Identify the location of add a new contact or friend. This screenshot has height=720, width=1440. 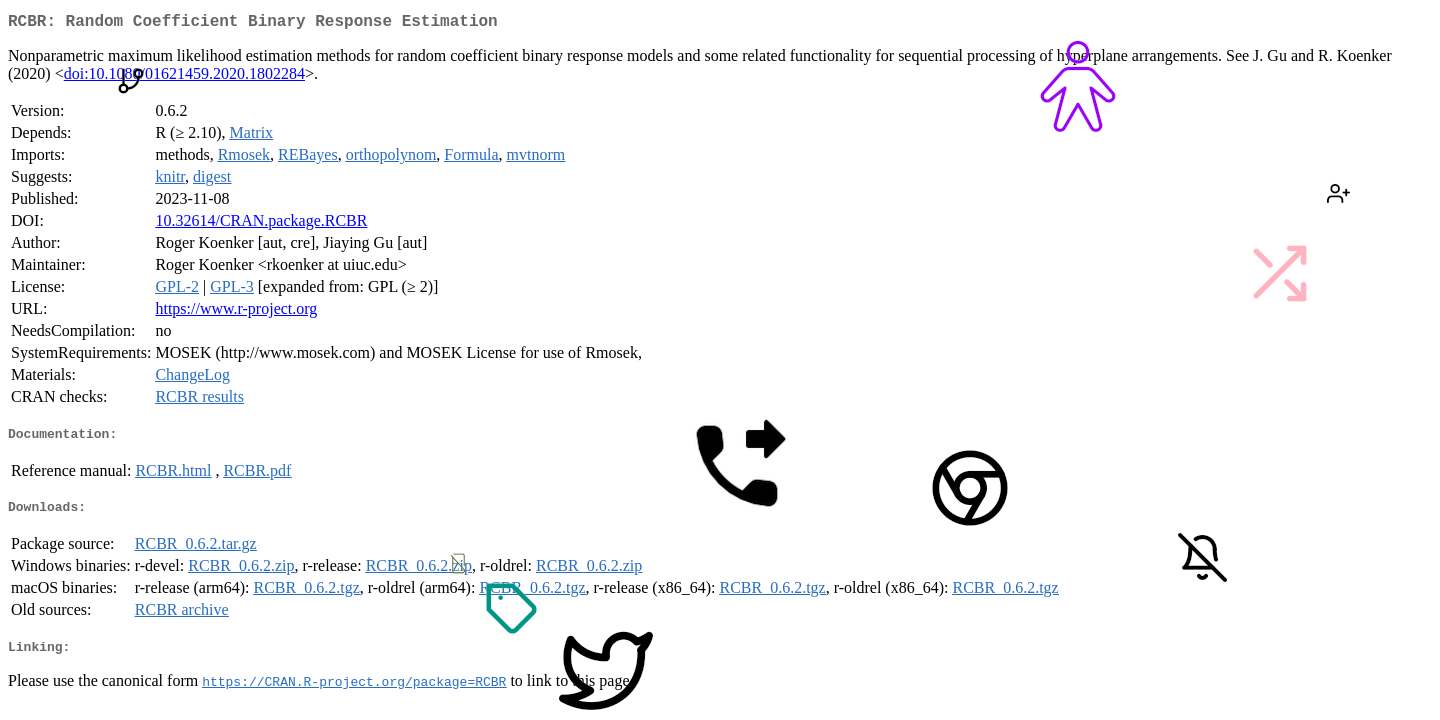
(1338, 193).